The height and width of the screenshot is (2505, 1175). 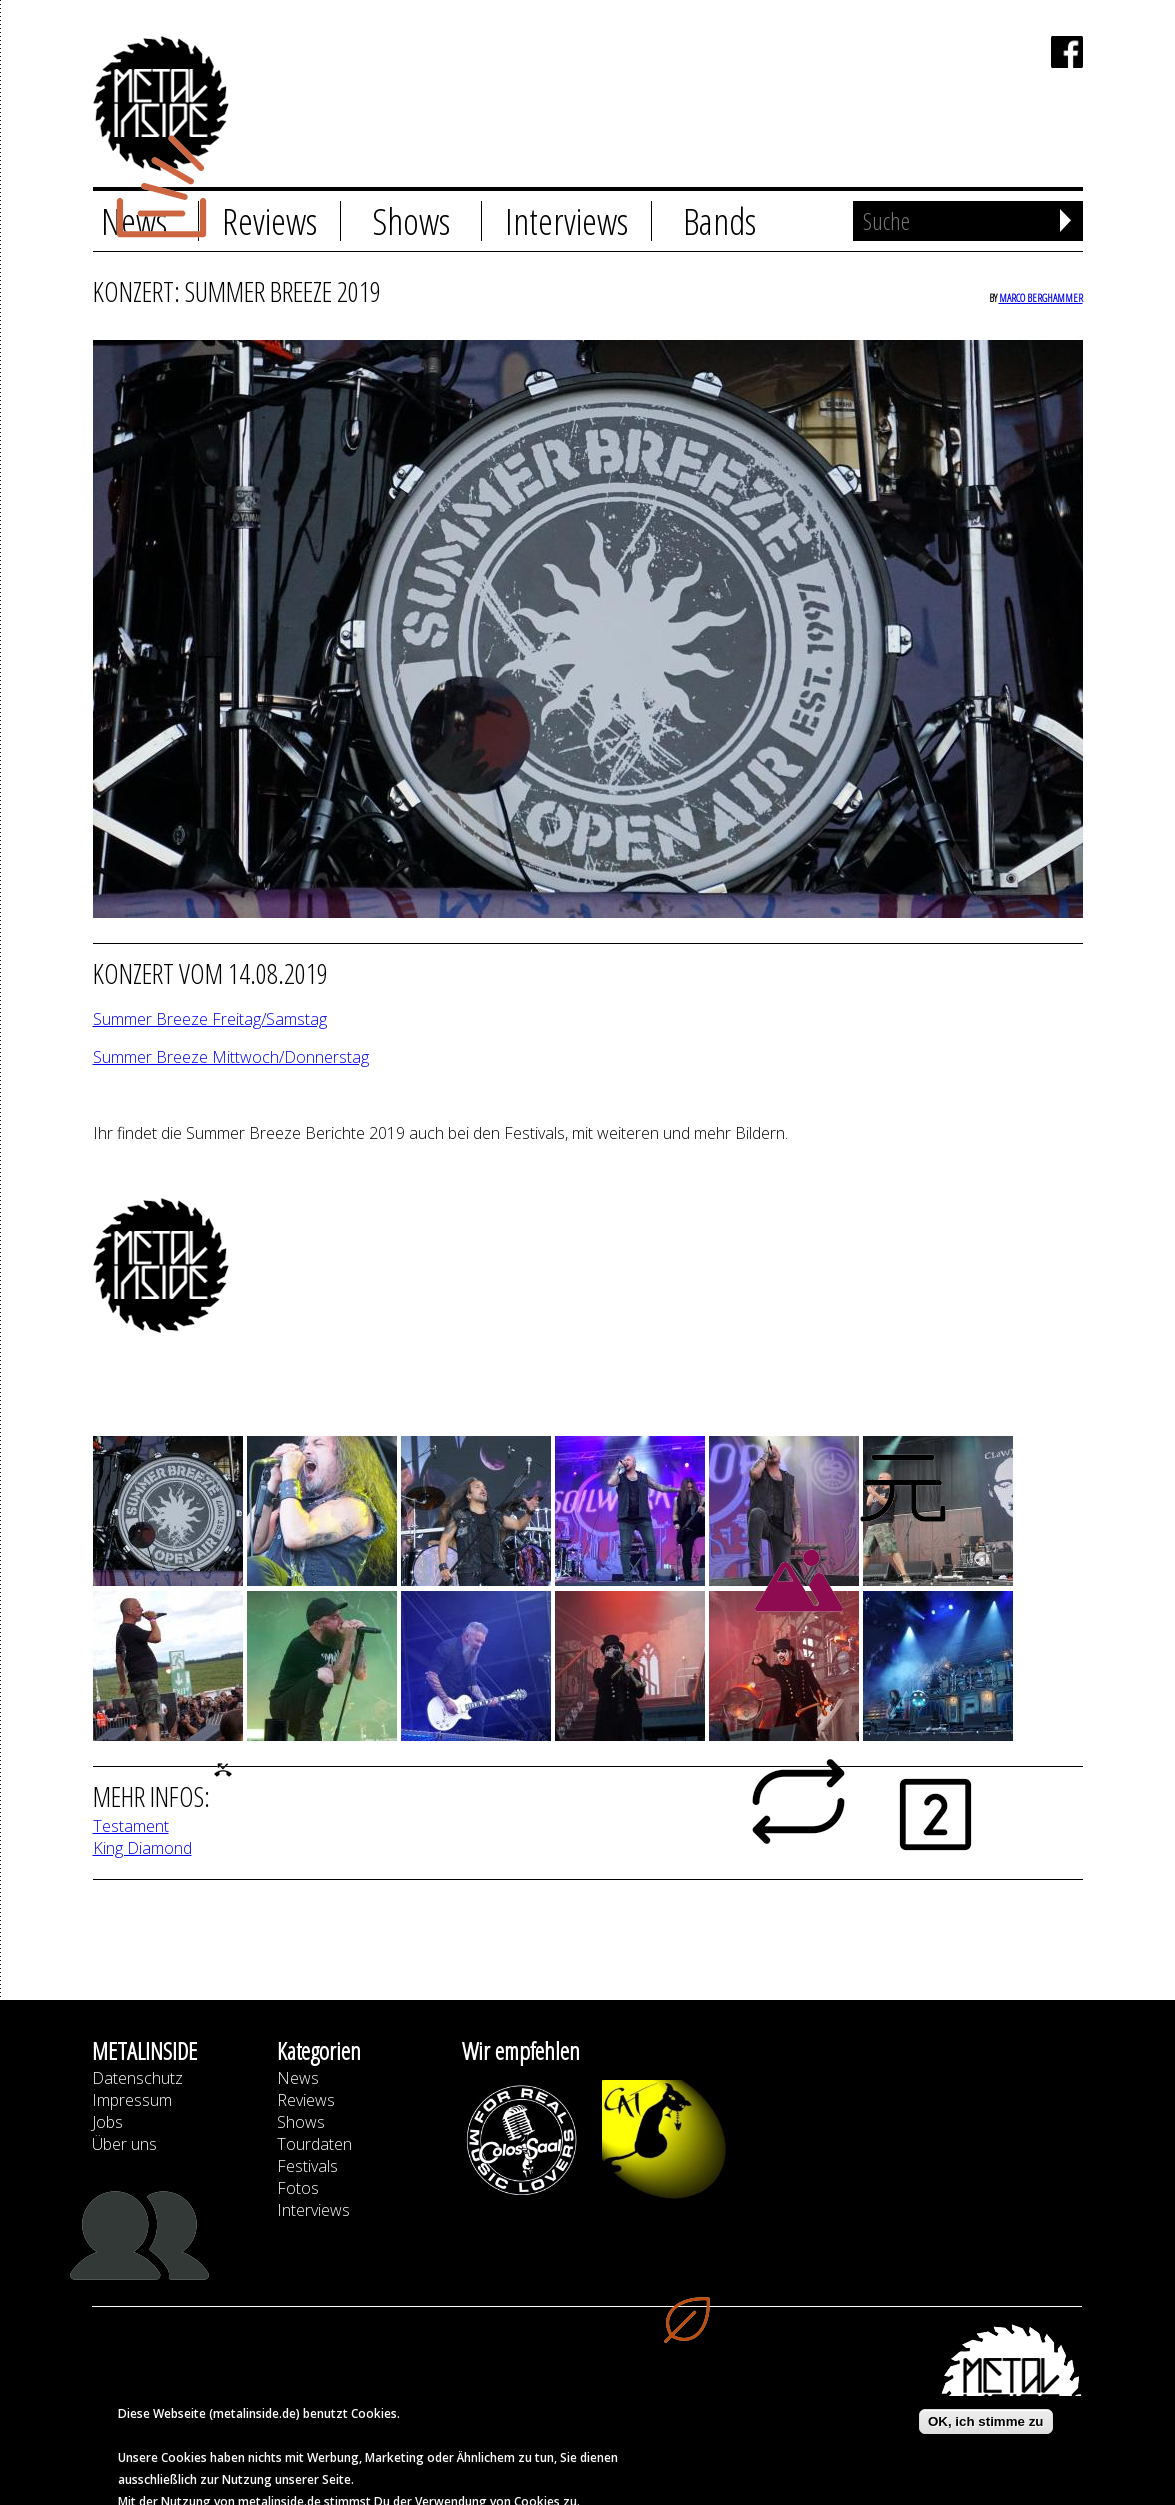 What do you see at coordinates (903, 1490) in the screenshot?
I see `view prices in chinese yuan` at bounding box center [903, 1490].